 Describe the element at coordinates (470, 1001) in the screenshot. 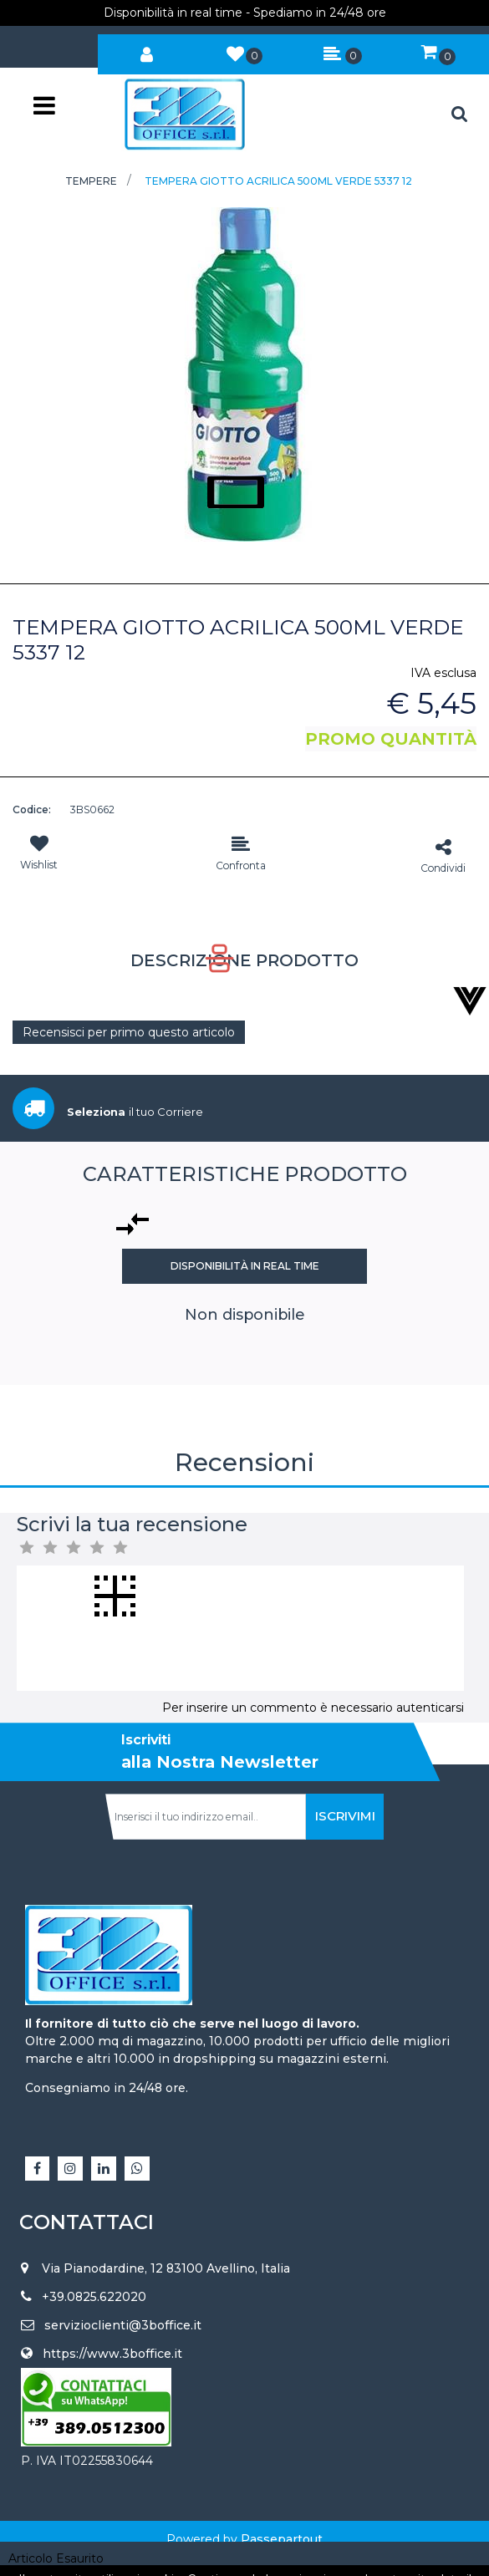

I see `Vue.js framework logo` at that location.